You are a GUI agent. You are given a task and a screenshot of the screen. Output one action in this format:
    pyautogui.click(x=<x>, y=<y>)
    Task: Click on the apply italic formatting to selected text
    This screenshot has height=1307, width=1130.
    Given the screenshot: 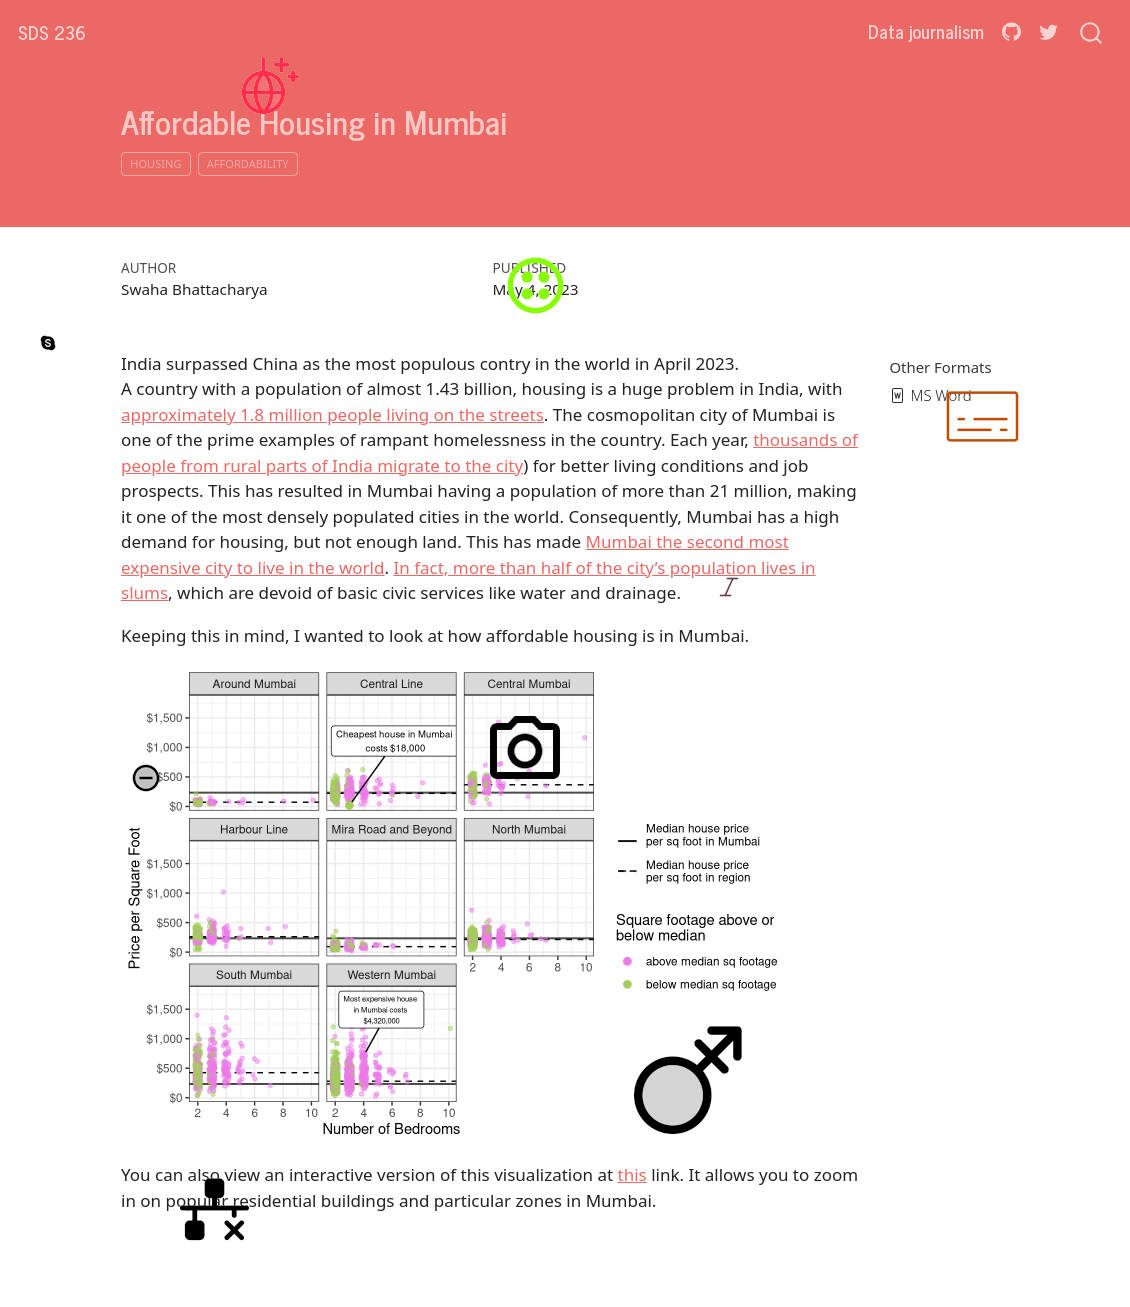 What is the action you would take?
    pyautogui.click(x=729, y=587)
    